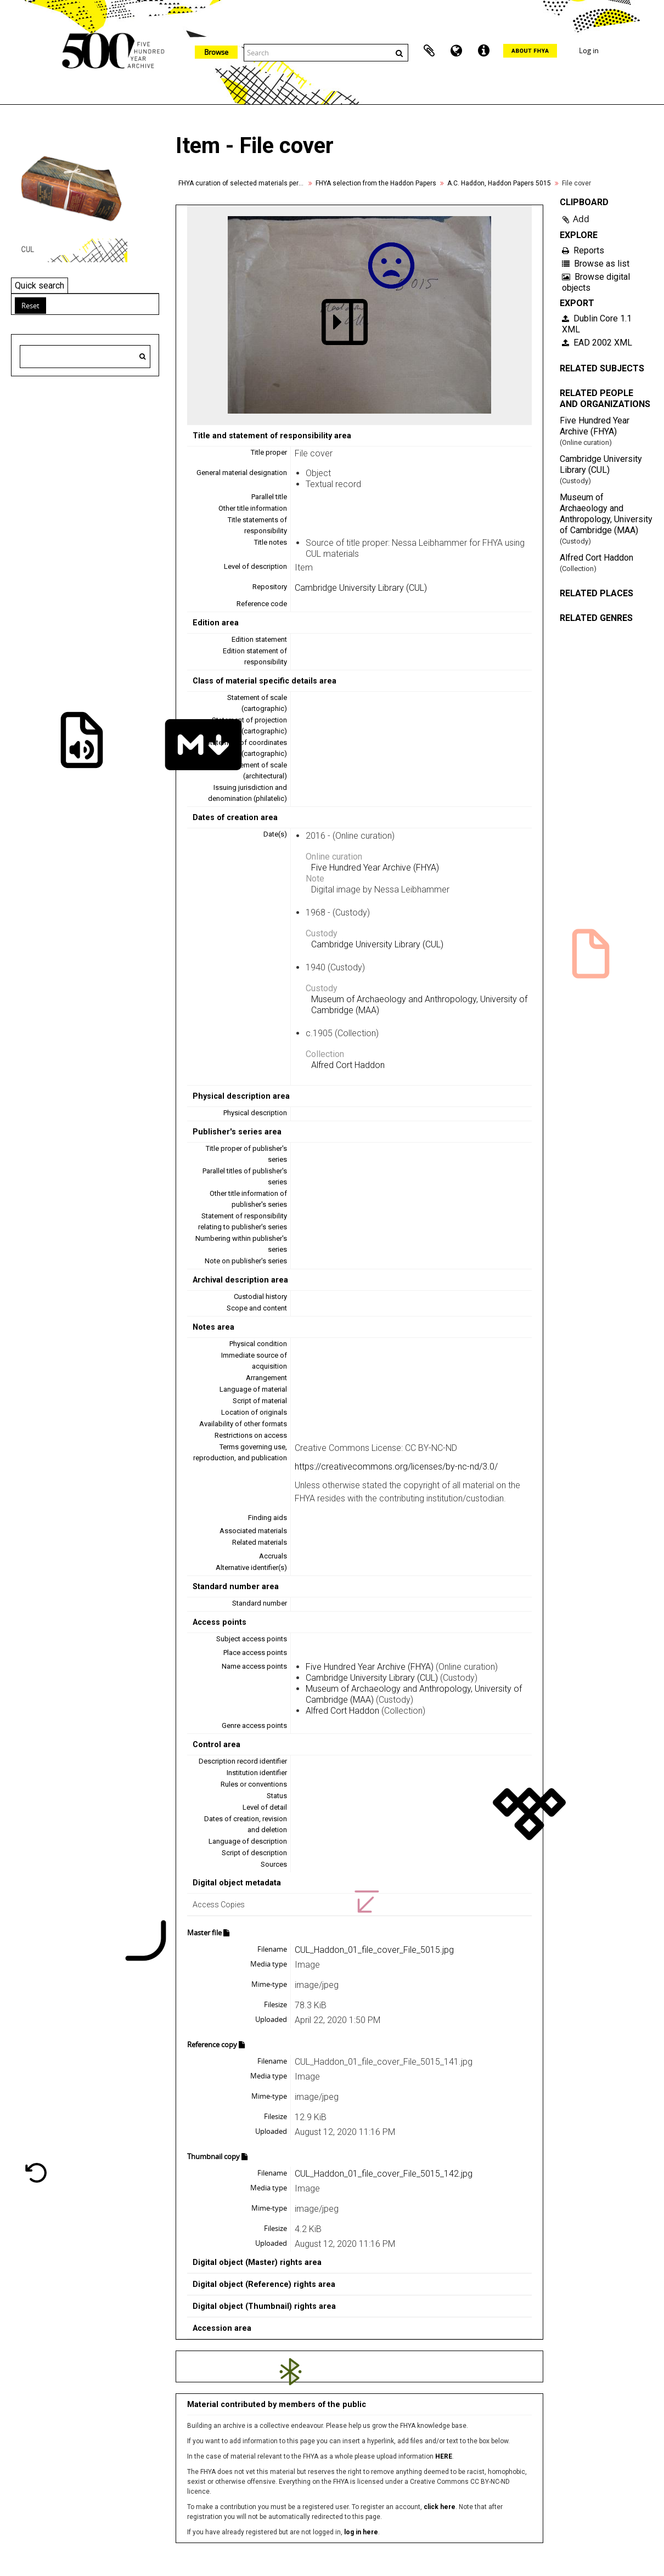  What do you see at coordinates (82, 740) in the screenshot?
I see `open an audio file` at bounding box center [82, 740].